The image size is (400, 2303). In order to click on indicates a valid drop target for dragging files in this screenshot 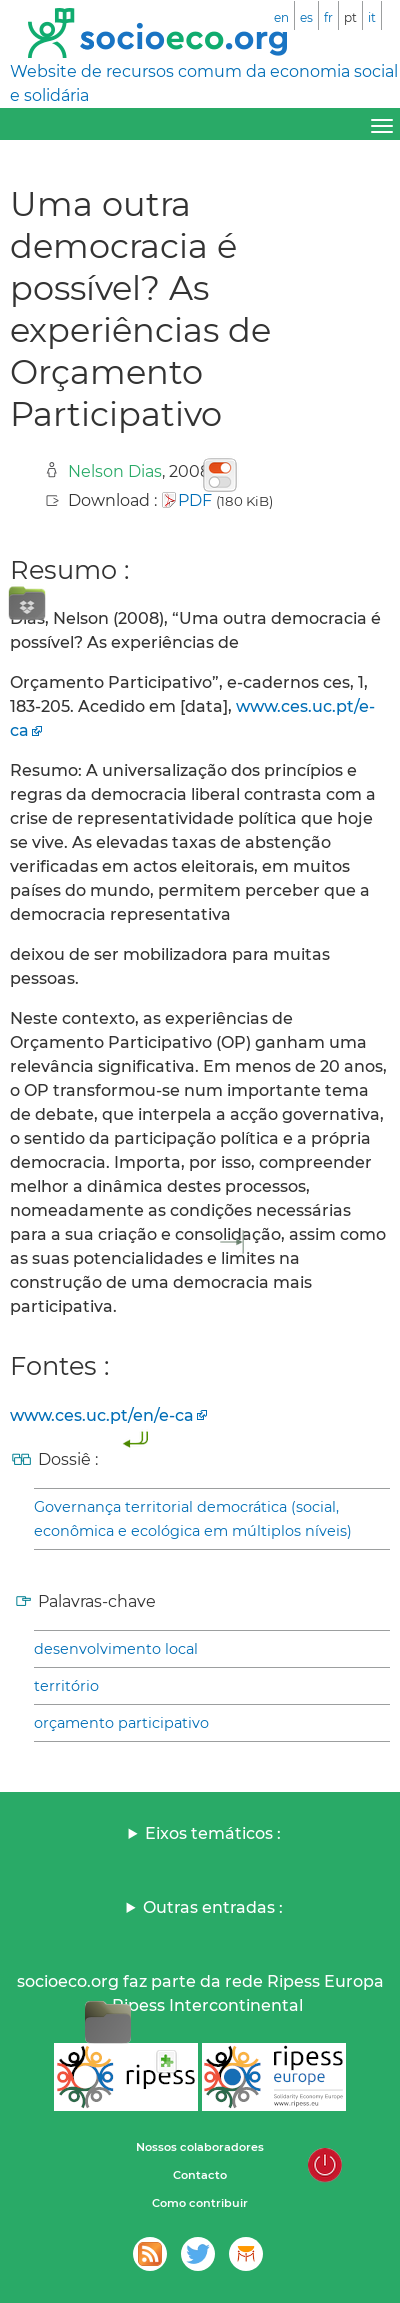, I will do `click(108, 2022)`.